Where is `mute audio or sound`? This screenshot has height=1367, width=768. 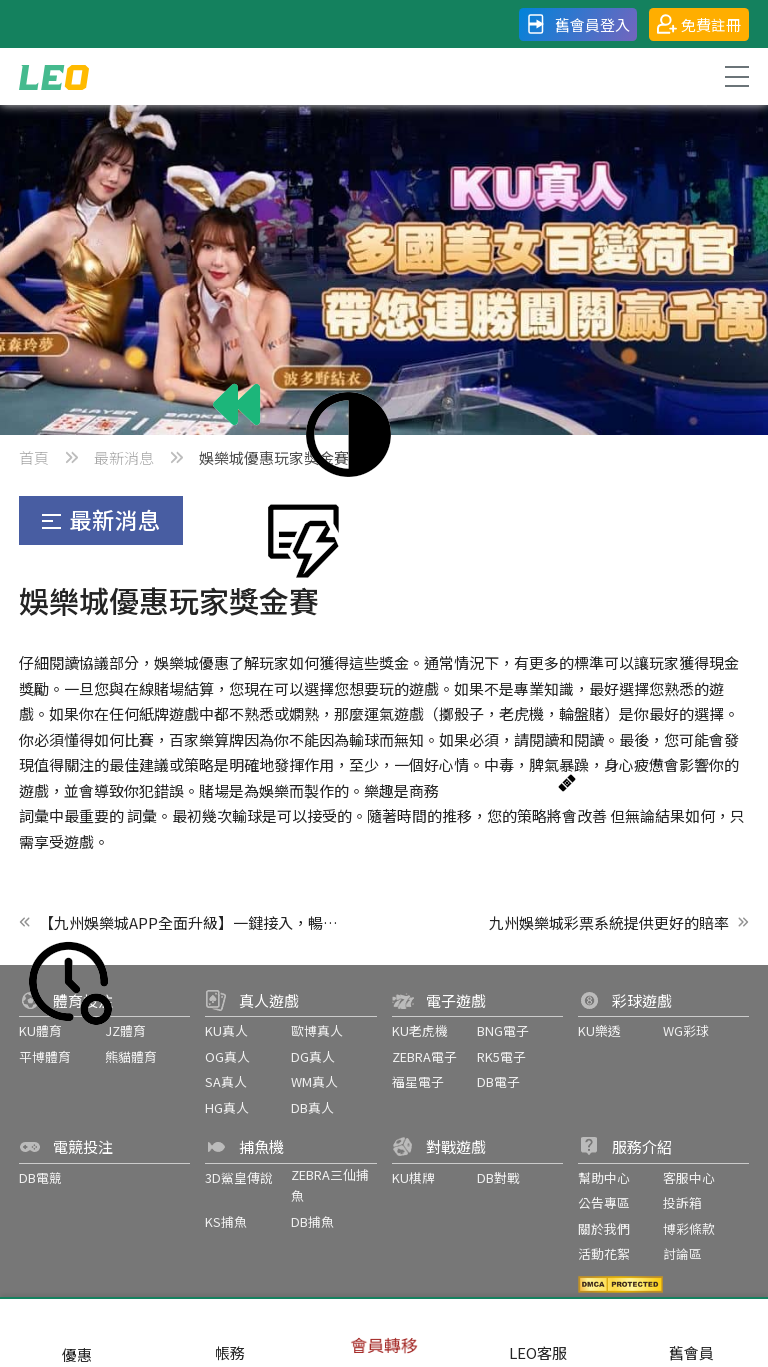
mute audio or sound is located at coordinates (730, 251).